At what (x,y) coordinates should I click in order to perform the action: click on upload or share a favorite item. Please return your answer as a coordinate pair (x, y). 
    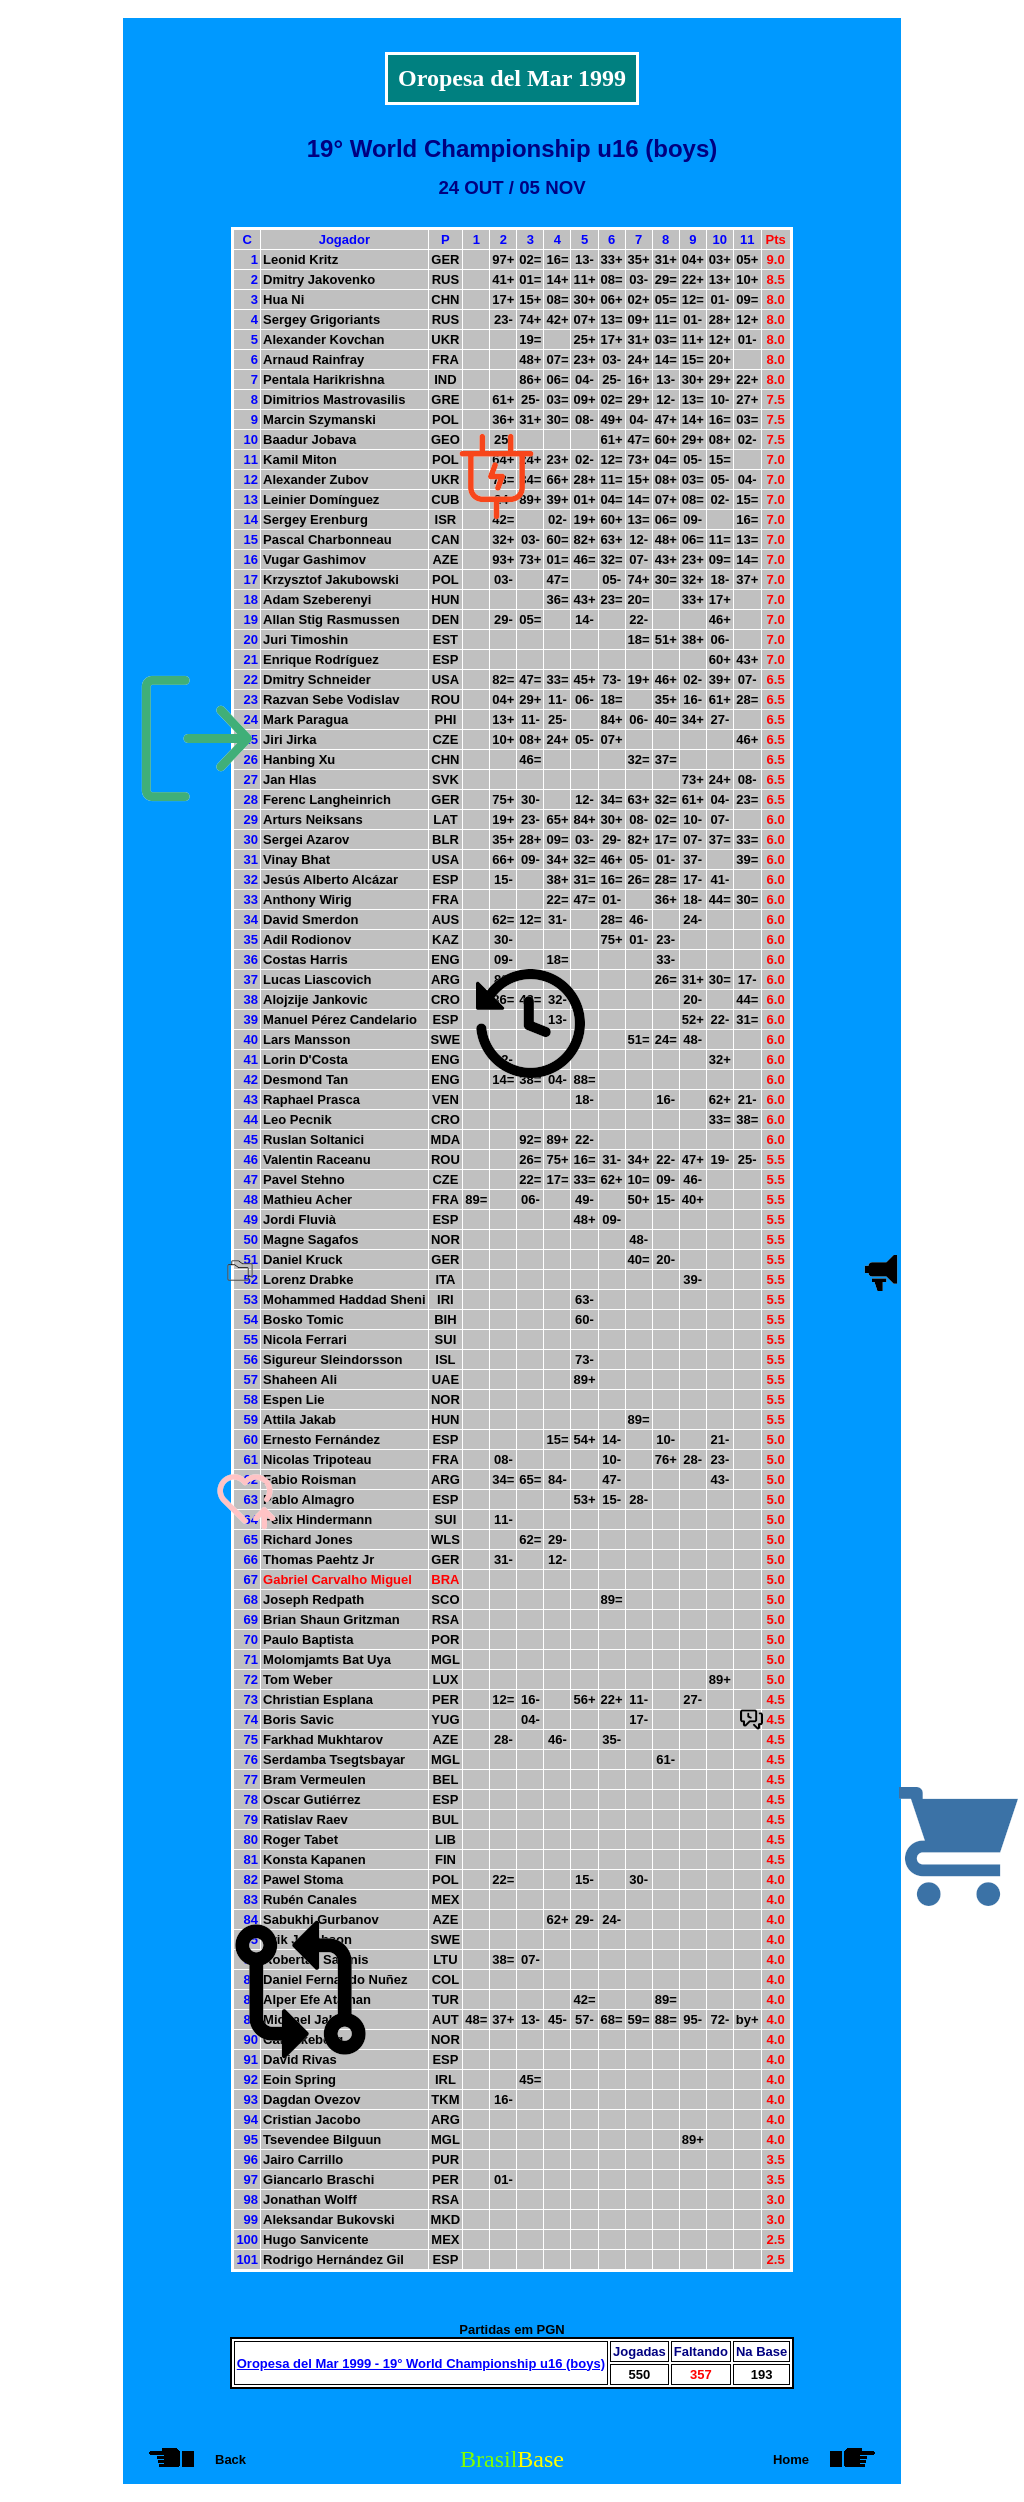
    Looking at the image, I should click on (245, 1499).